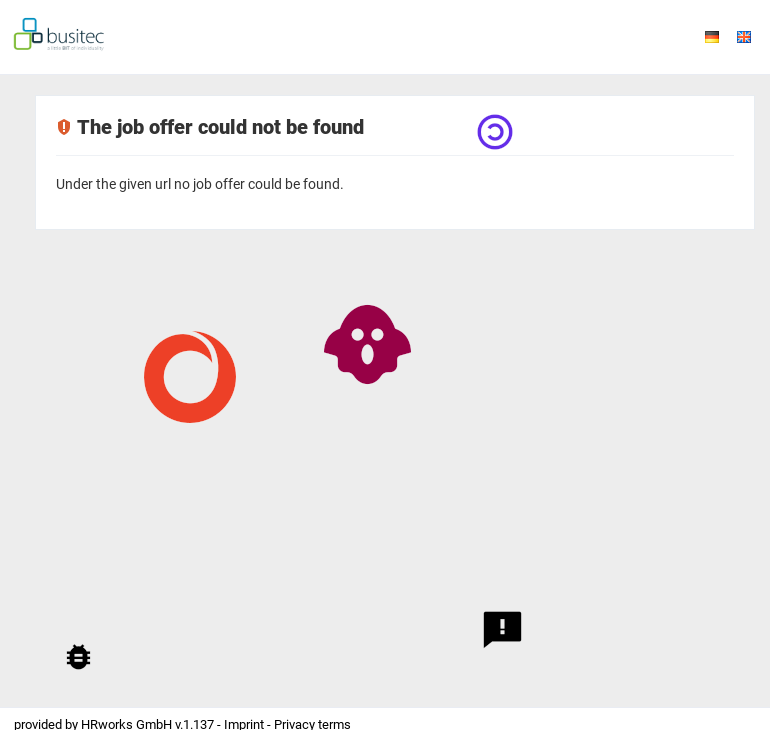 The height and width of the screenshot is (730, 770). Describe the element at coordinates (78, 656) in the screenshot. I see `report a bug or software issue` at that location.